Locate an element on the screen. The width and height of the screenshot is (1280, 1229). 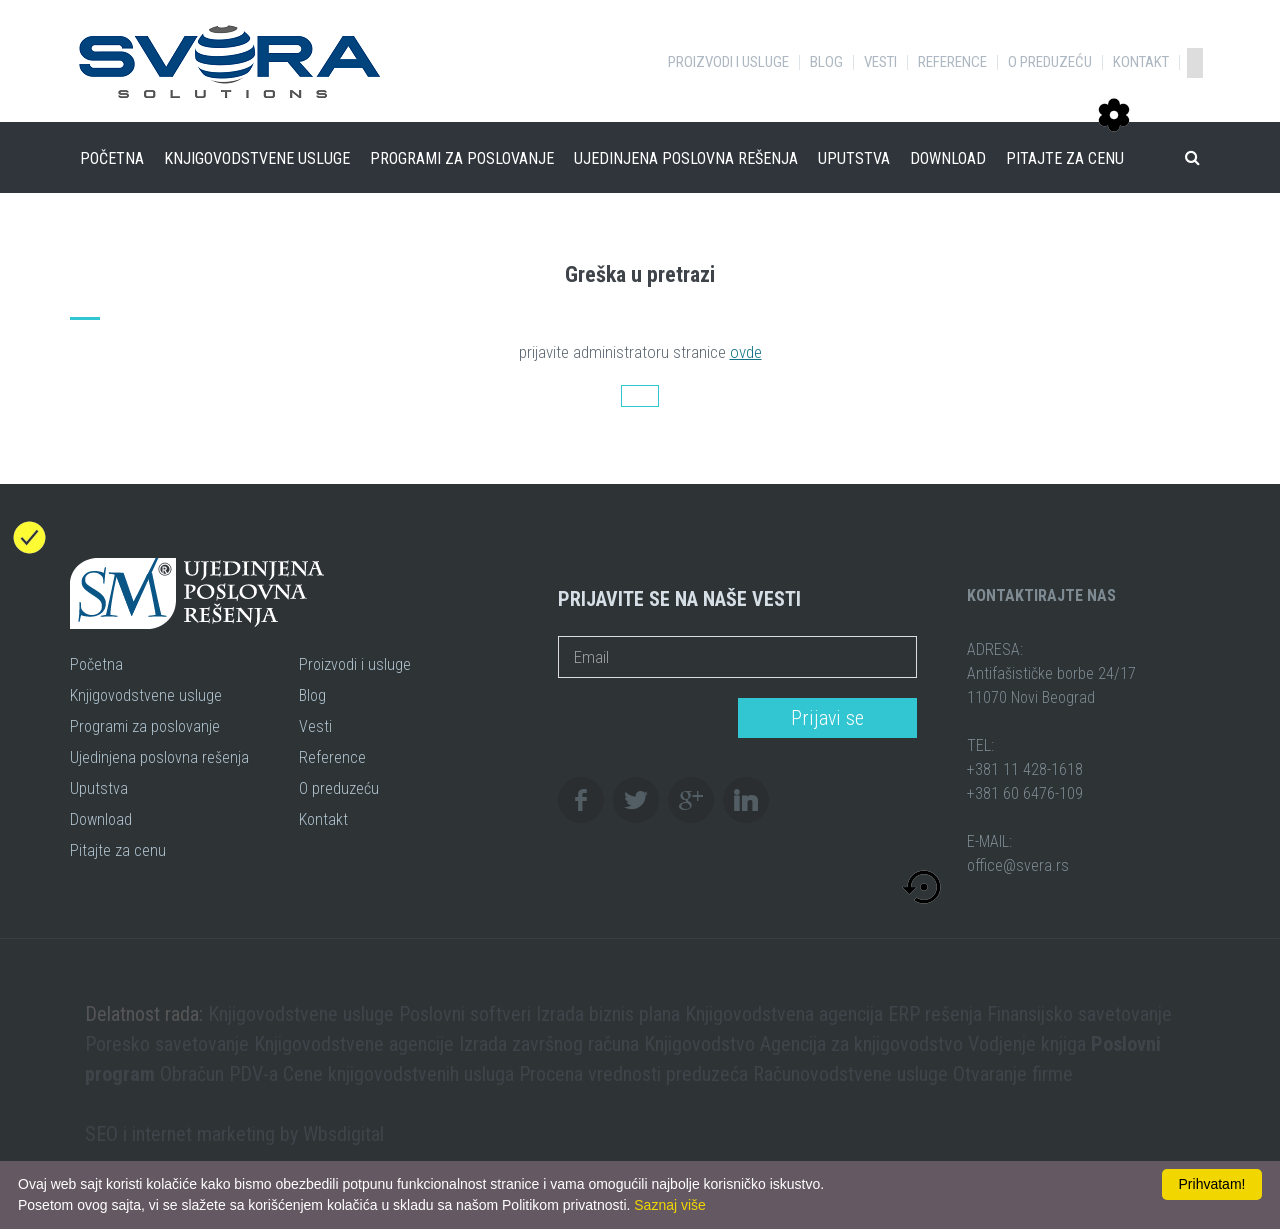
indicates a completed or successful action is located at coordinates (29, 537).